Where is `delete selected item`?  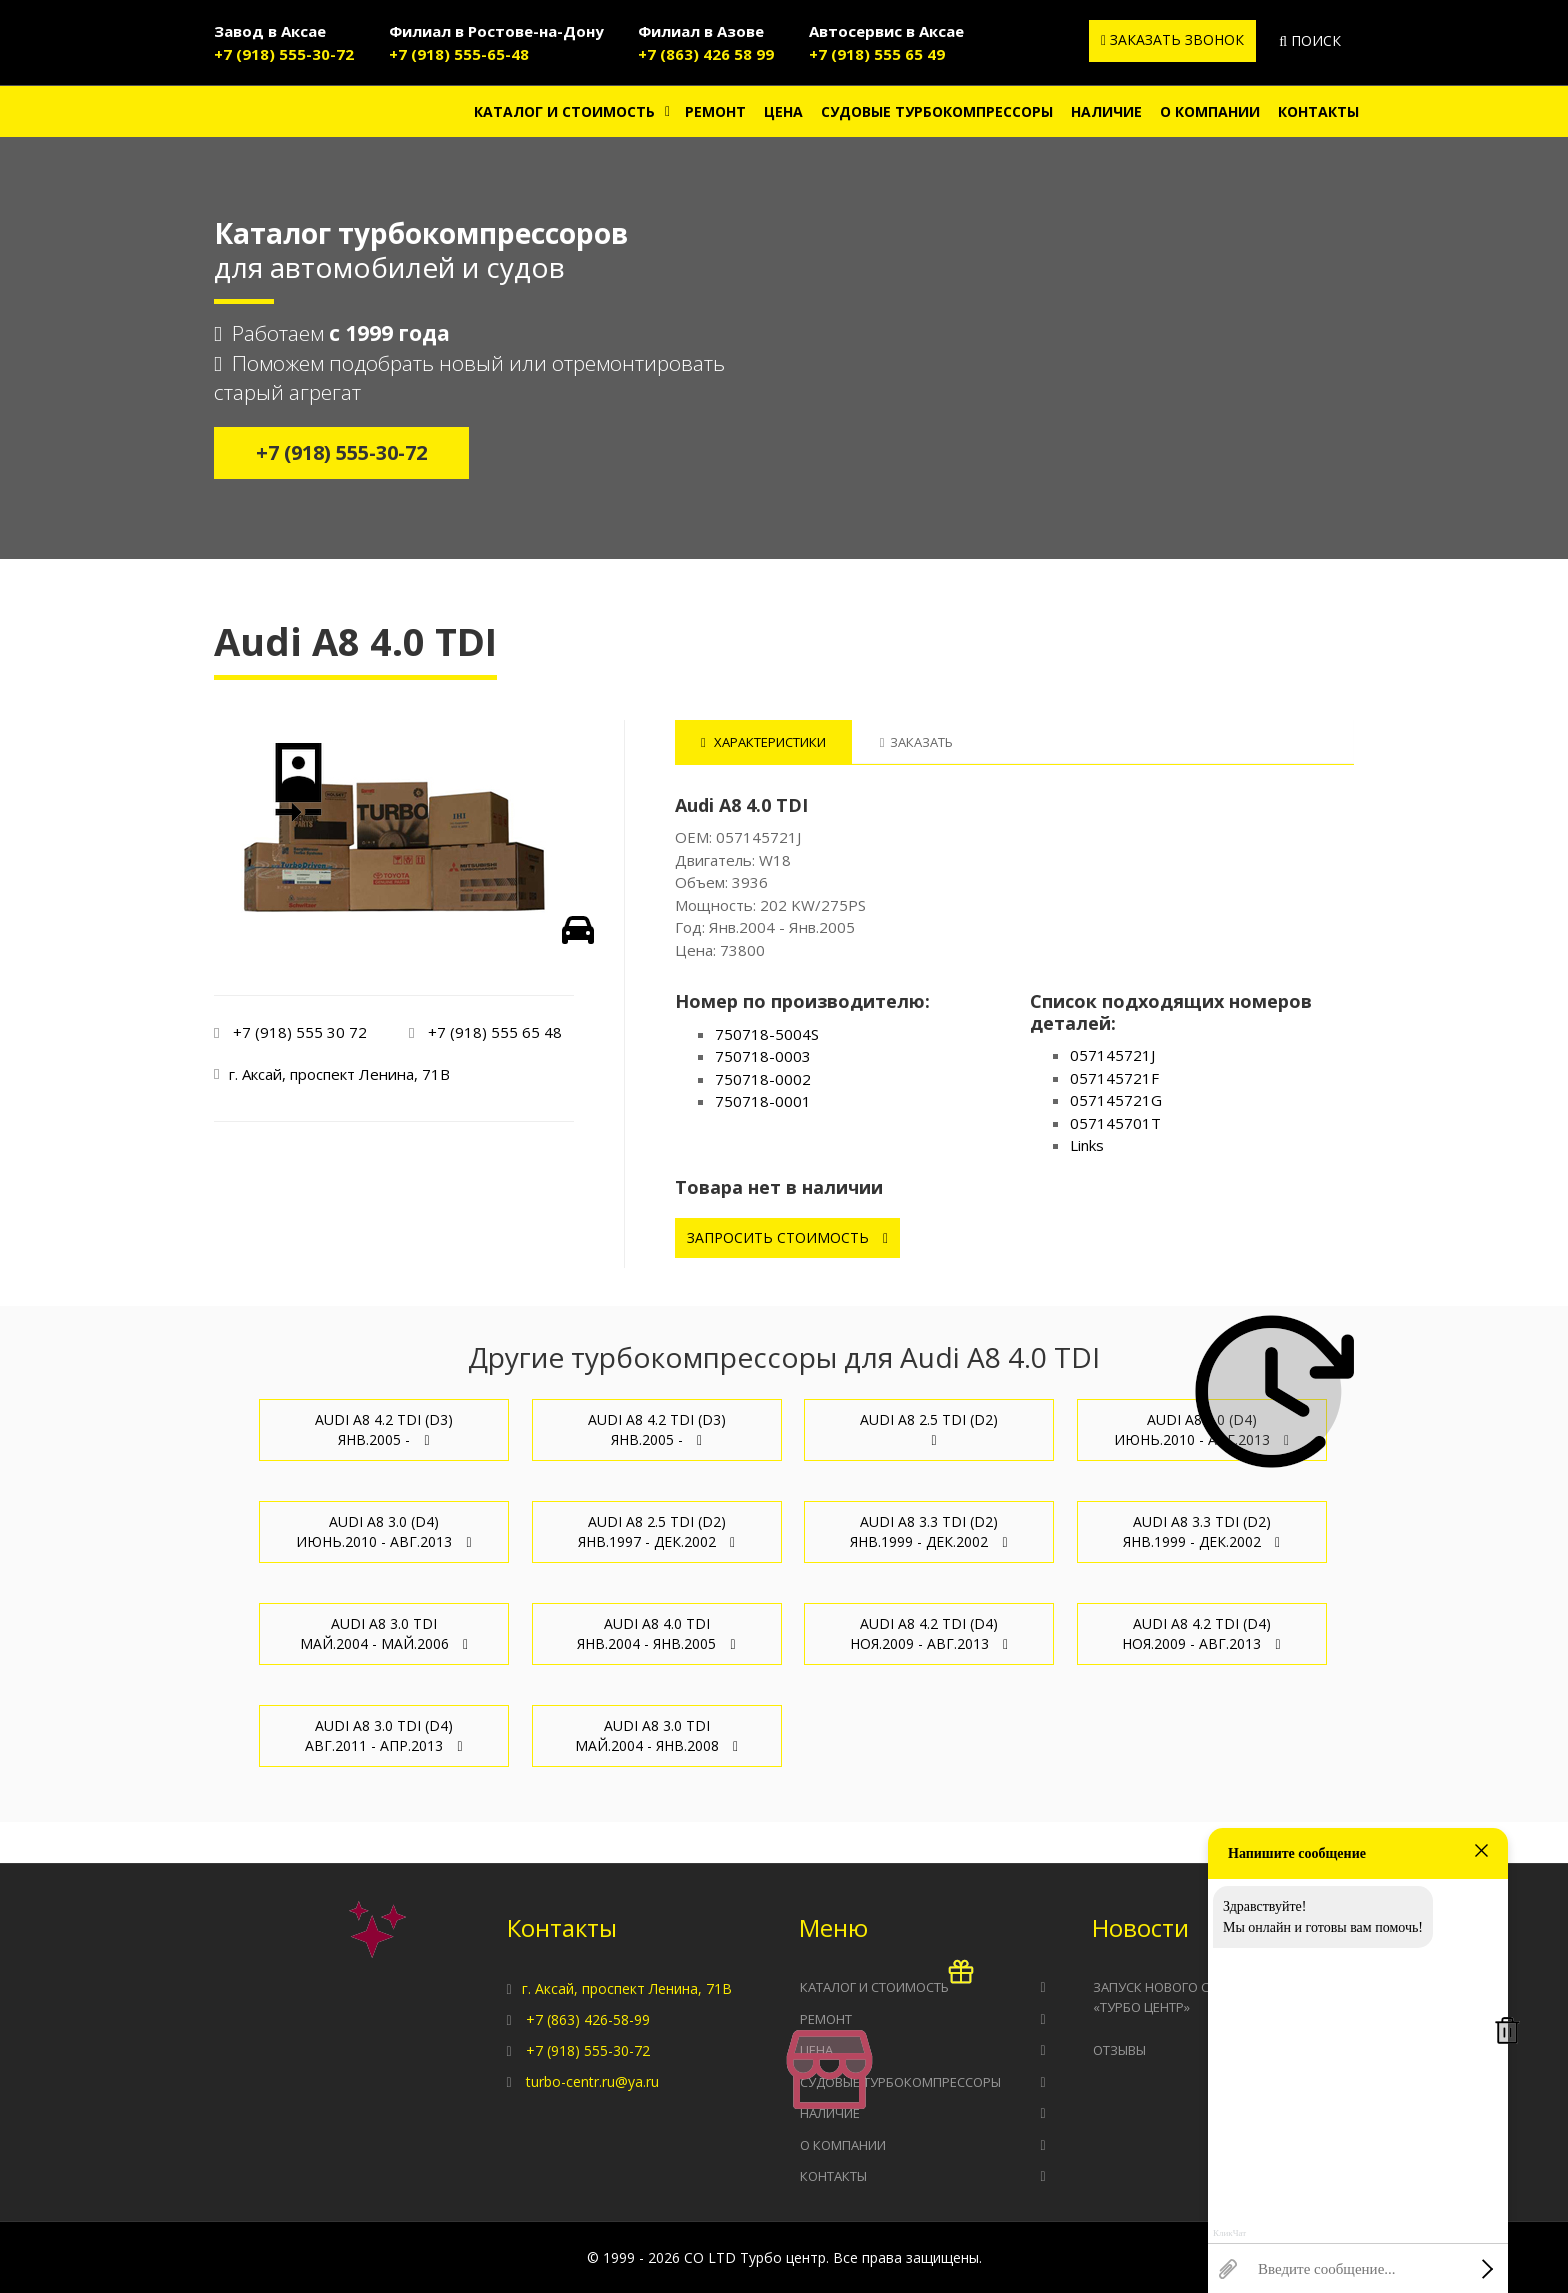 delete selected item is located at coordinates (1507, 2031).